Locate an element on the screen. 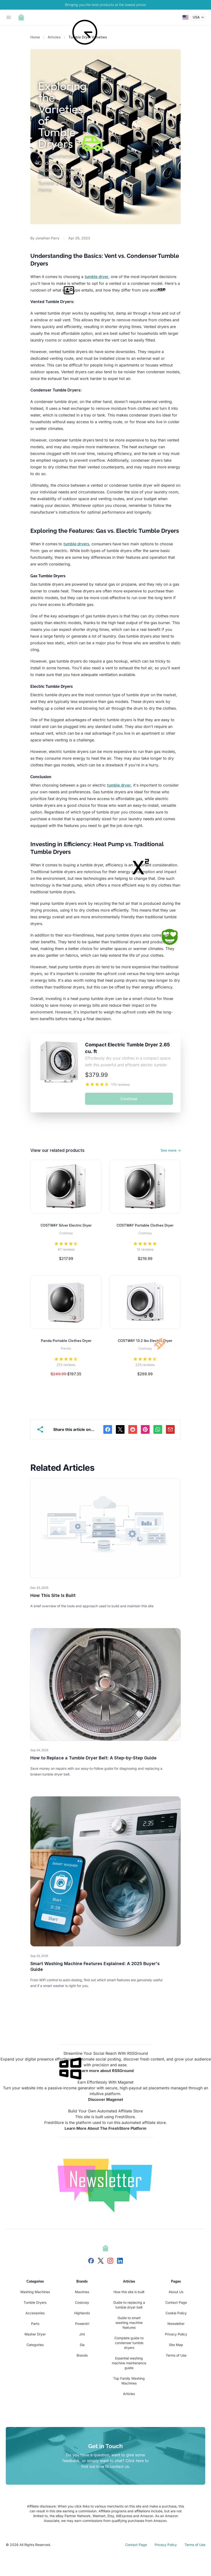  react to a message with love is located at coordinates (170, 937).